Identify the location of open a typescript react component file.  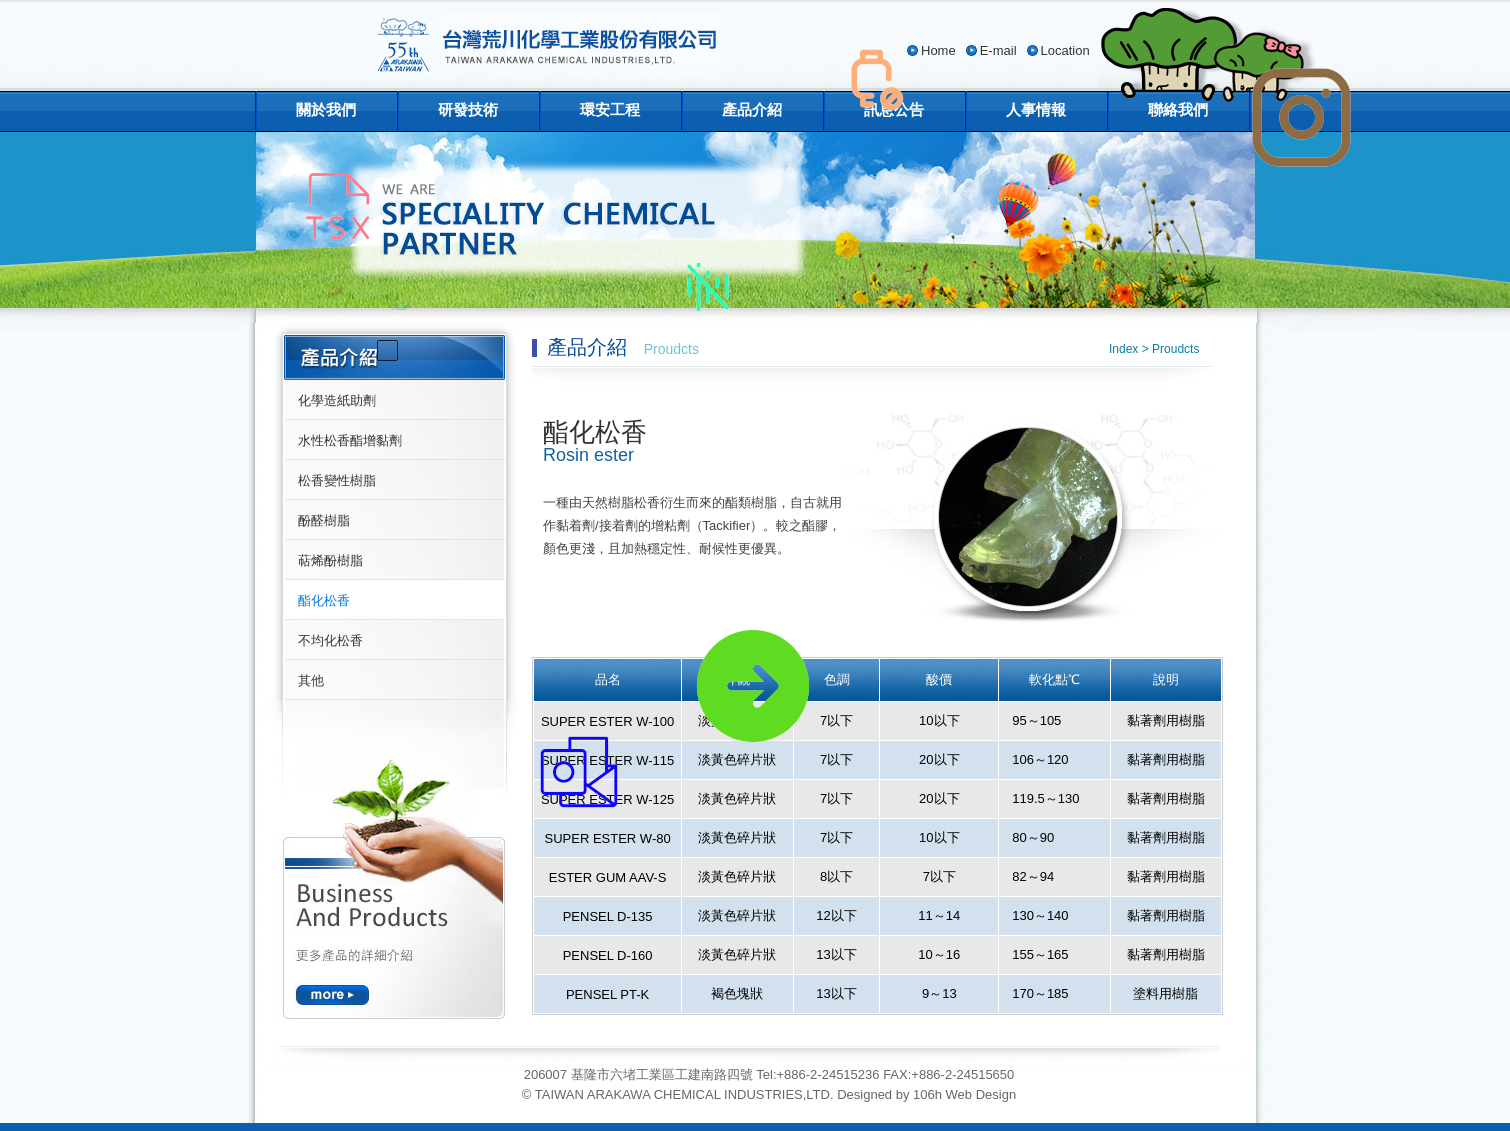
(339, 209).